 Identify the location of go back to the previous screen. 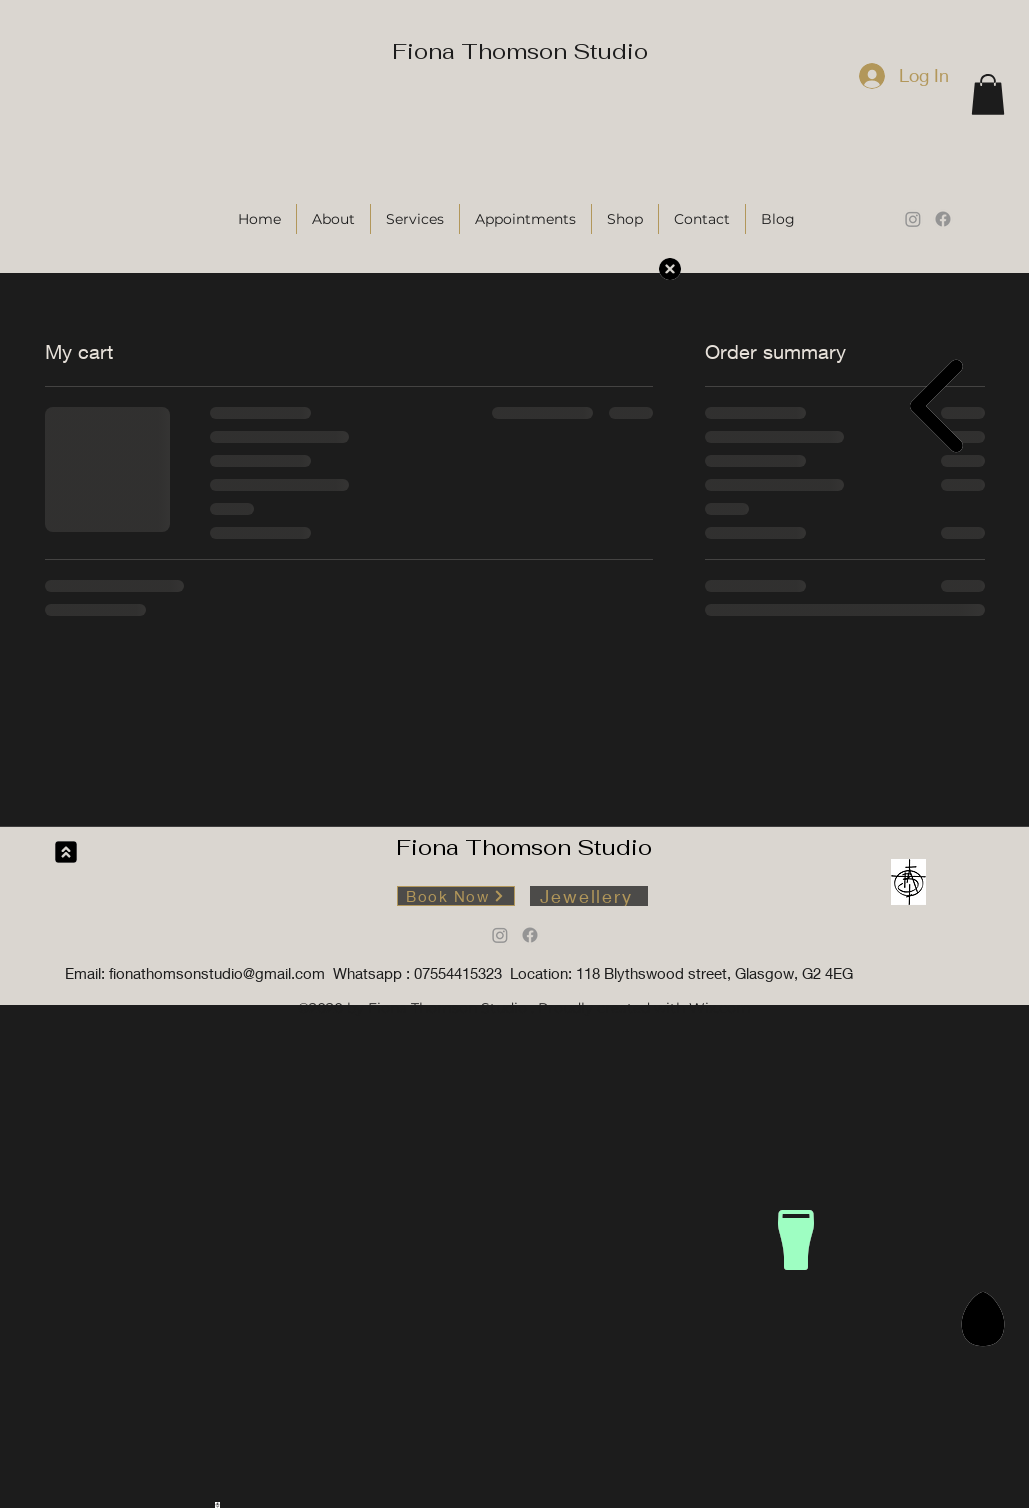
(943, 406).